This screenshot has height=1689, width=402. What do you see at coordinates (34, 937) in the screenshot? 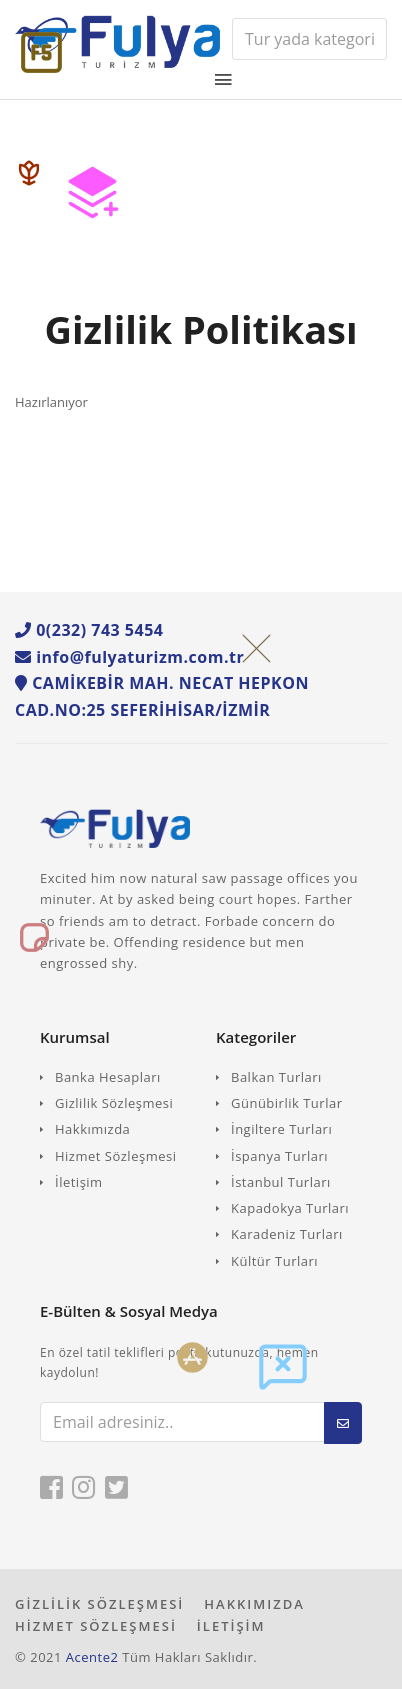
I see `add a sticker to your message` at bounding box center [34, 937].